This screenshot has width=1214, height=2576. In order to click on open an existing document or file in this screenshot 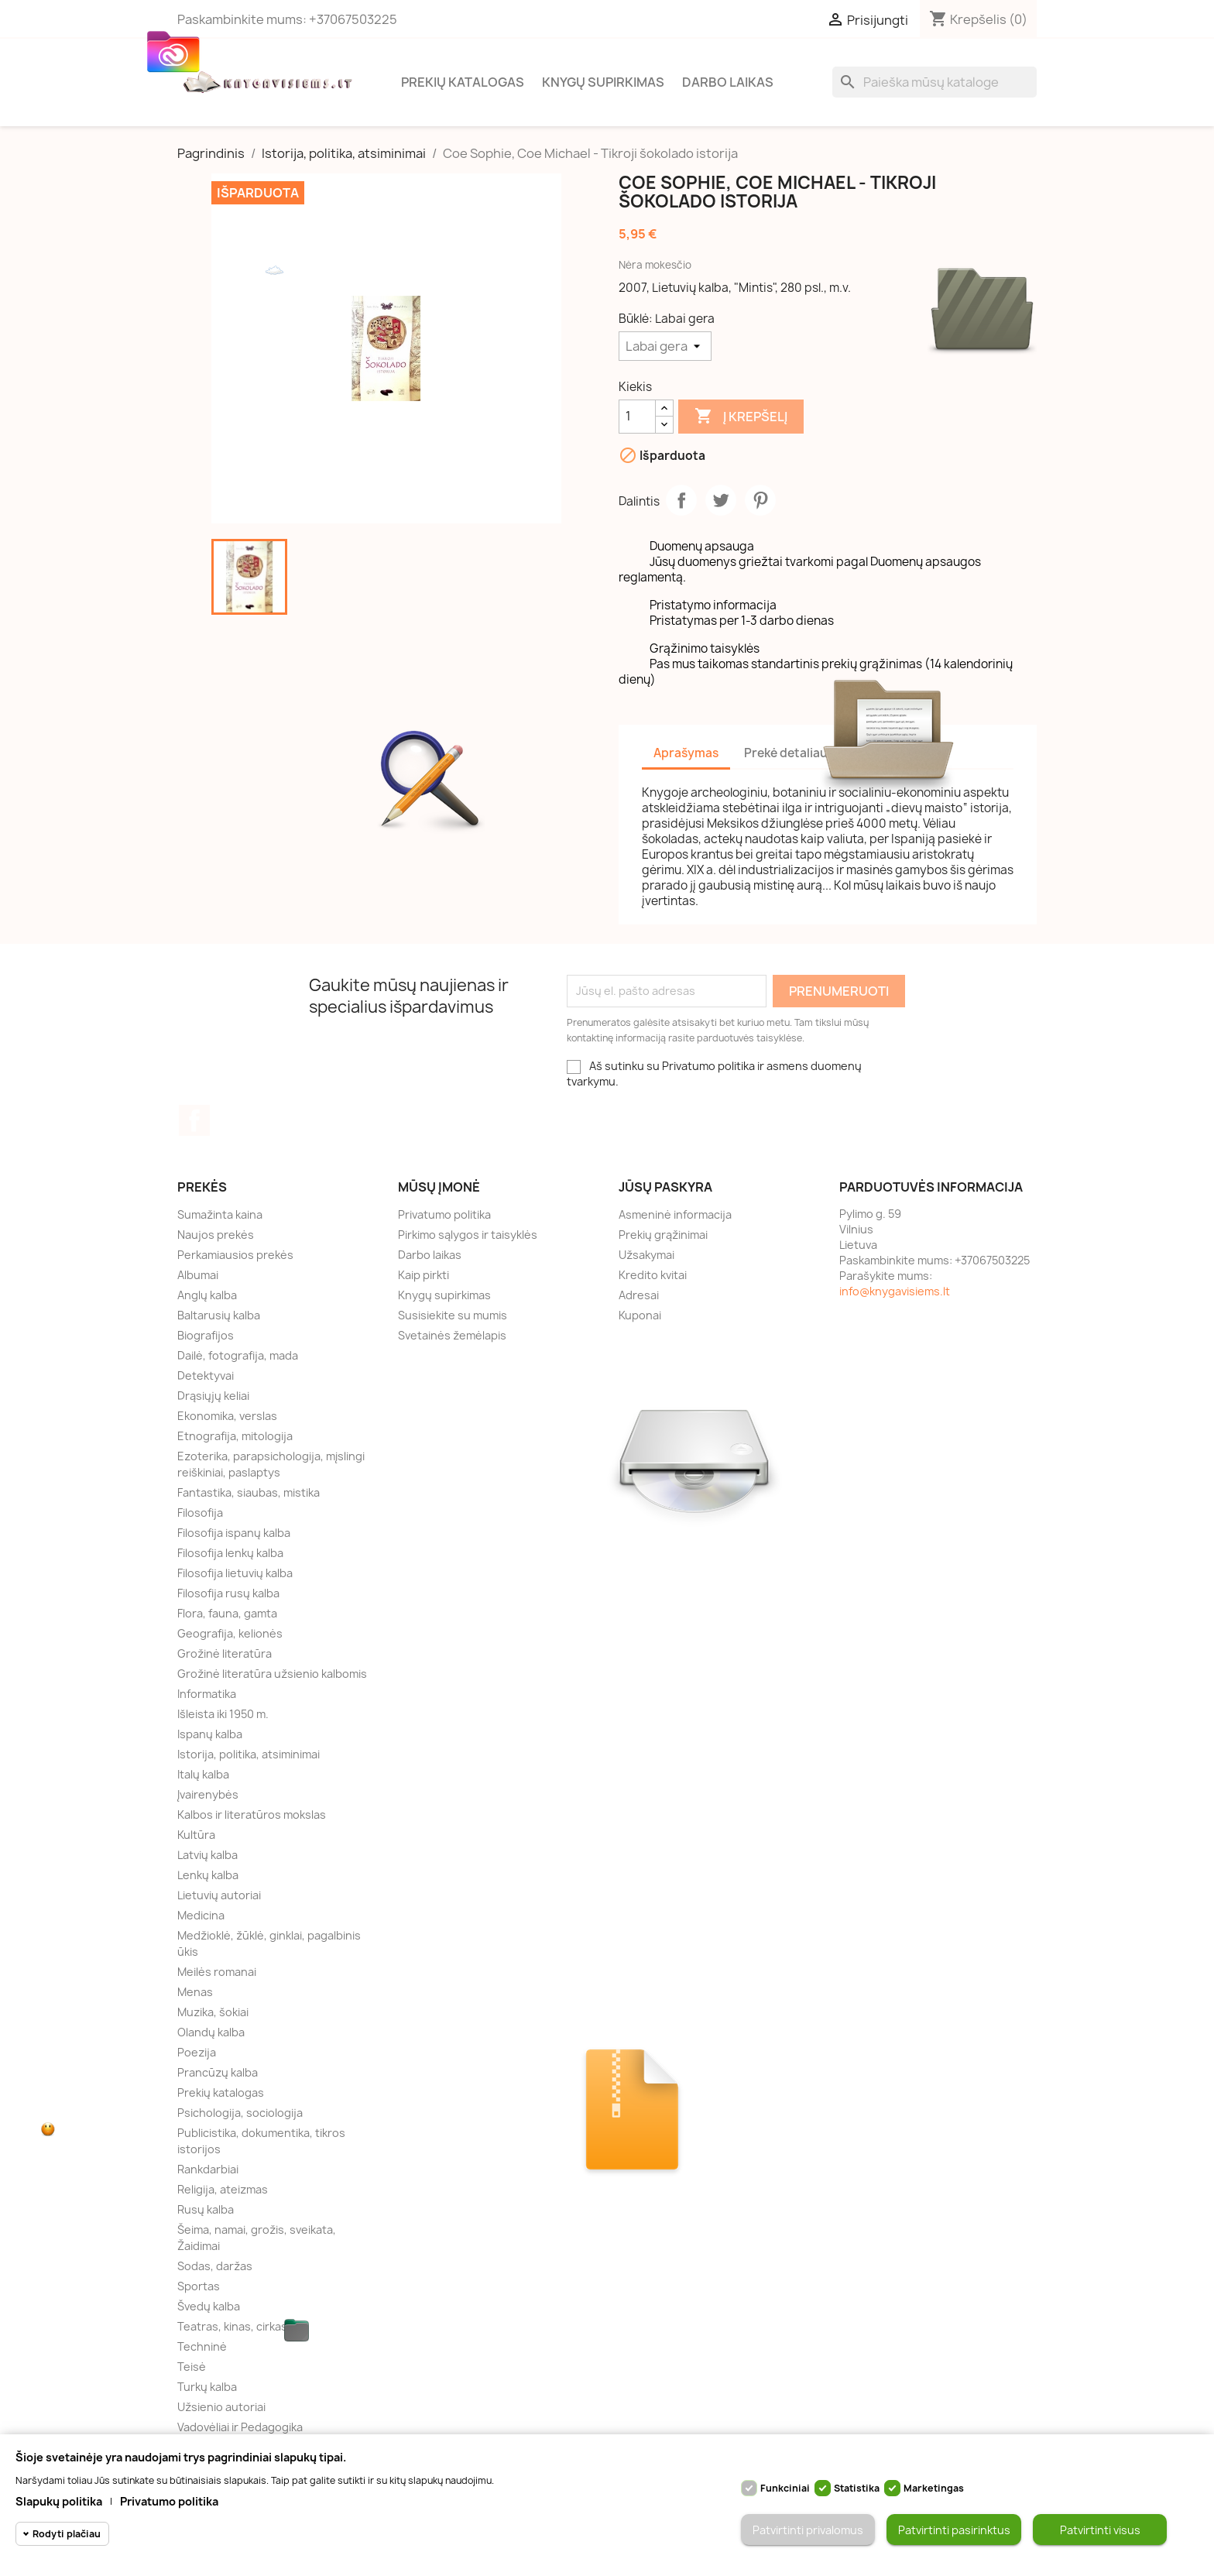, I will do `click(887, 736)`.